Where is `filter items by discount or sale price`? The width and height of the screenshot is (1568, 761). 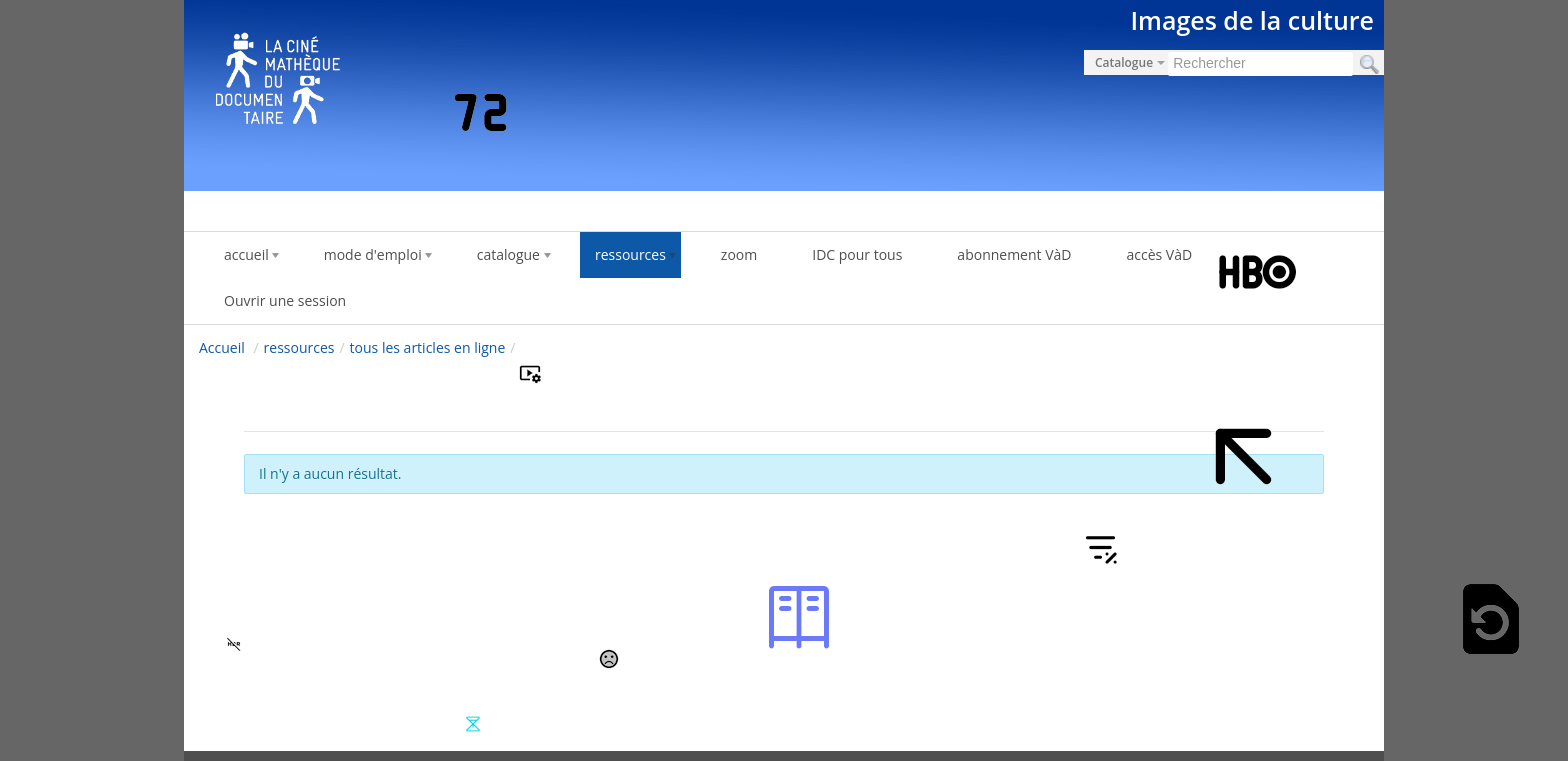 filter items by discount or sale price is located at coordinates (1100, 547).